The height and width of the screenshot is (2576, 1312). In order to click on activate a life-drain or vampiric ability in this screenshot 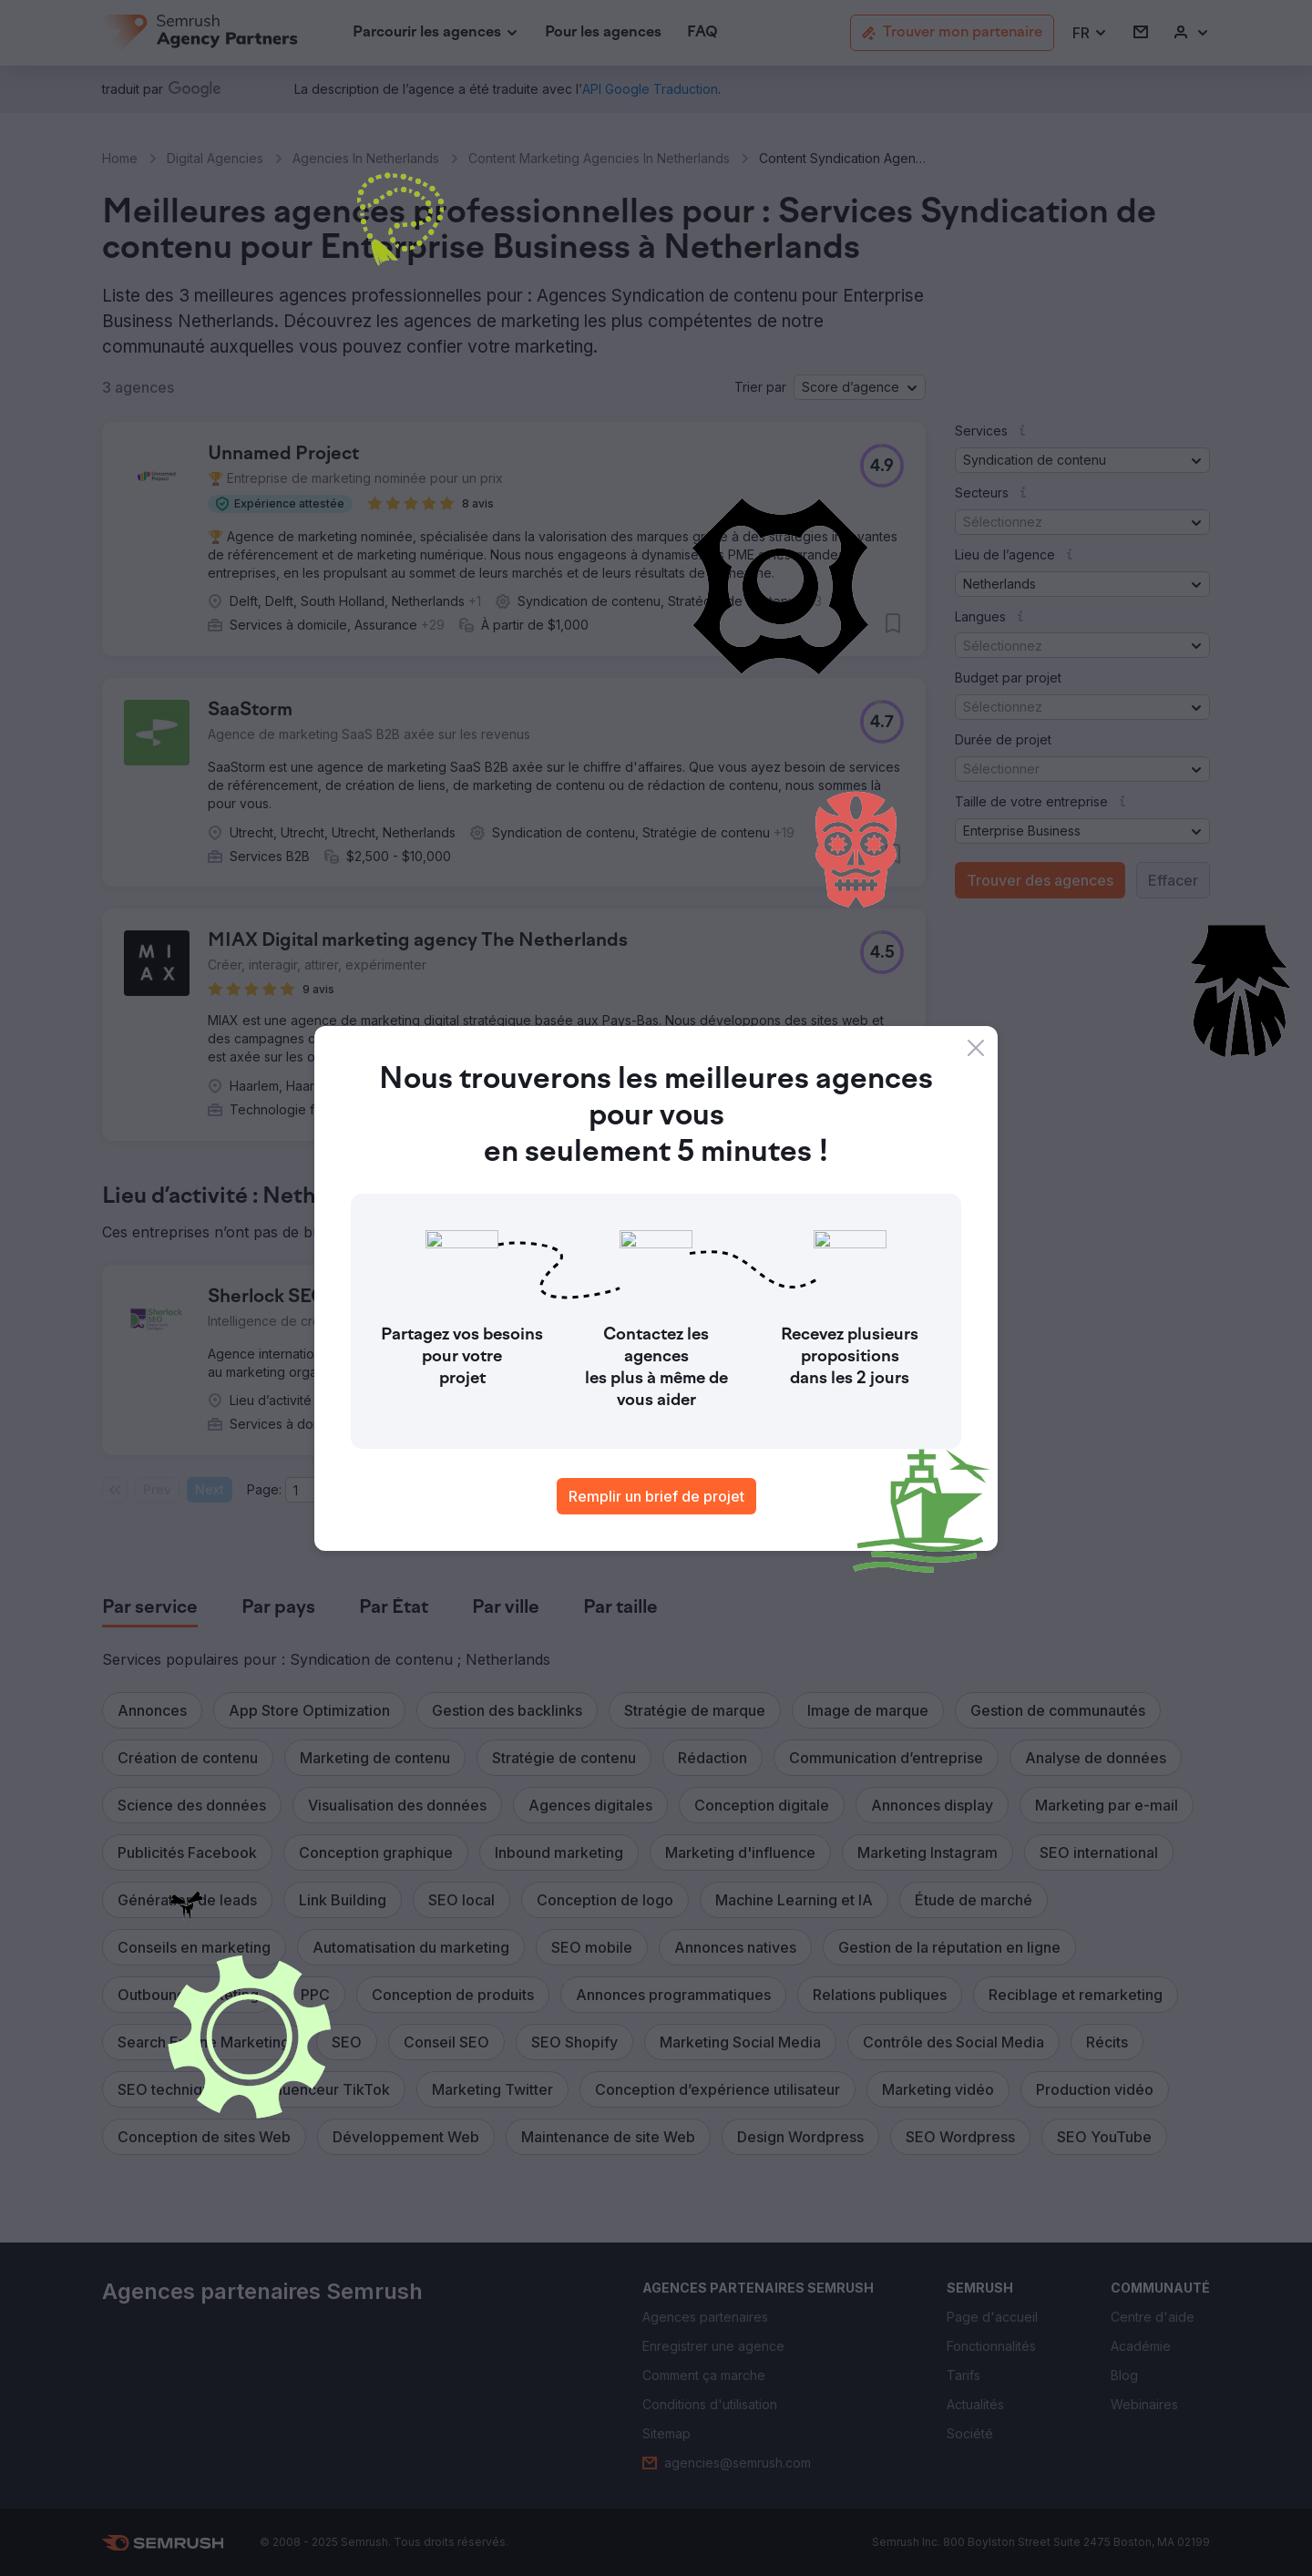, I will do `click(187, 1906)`.